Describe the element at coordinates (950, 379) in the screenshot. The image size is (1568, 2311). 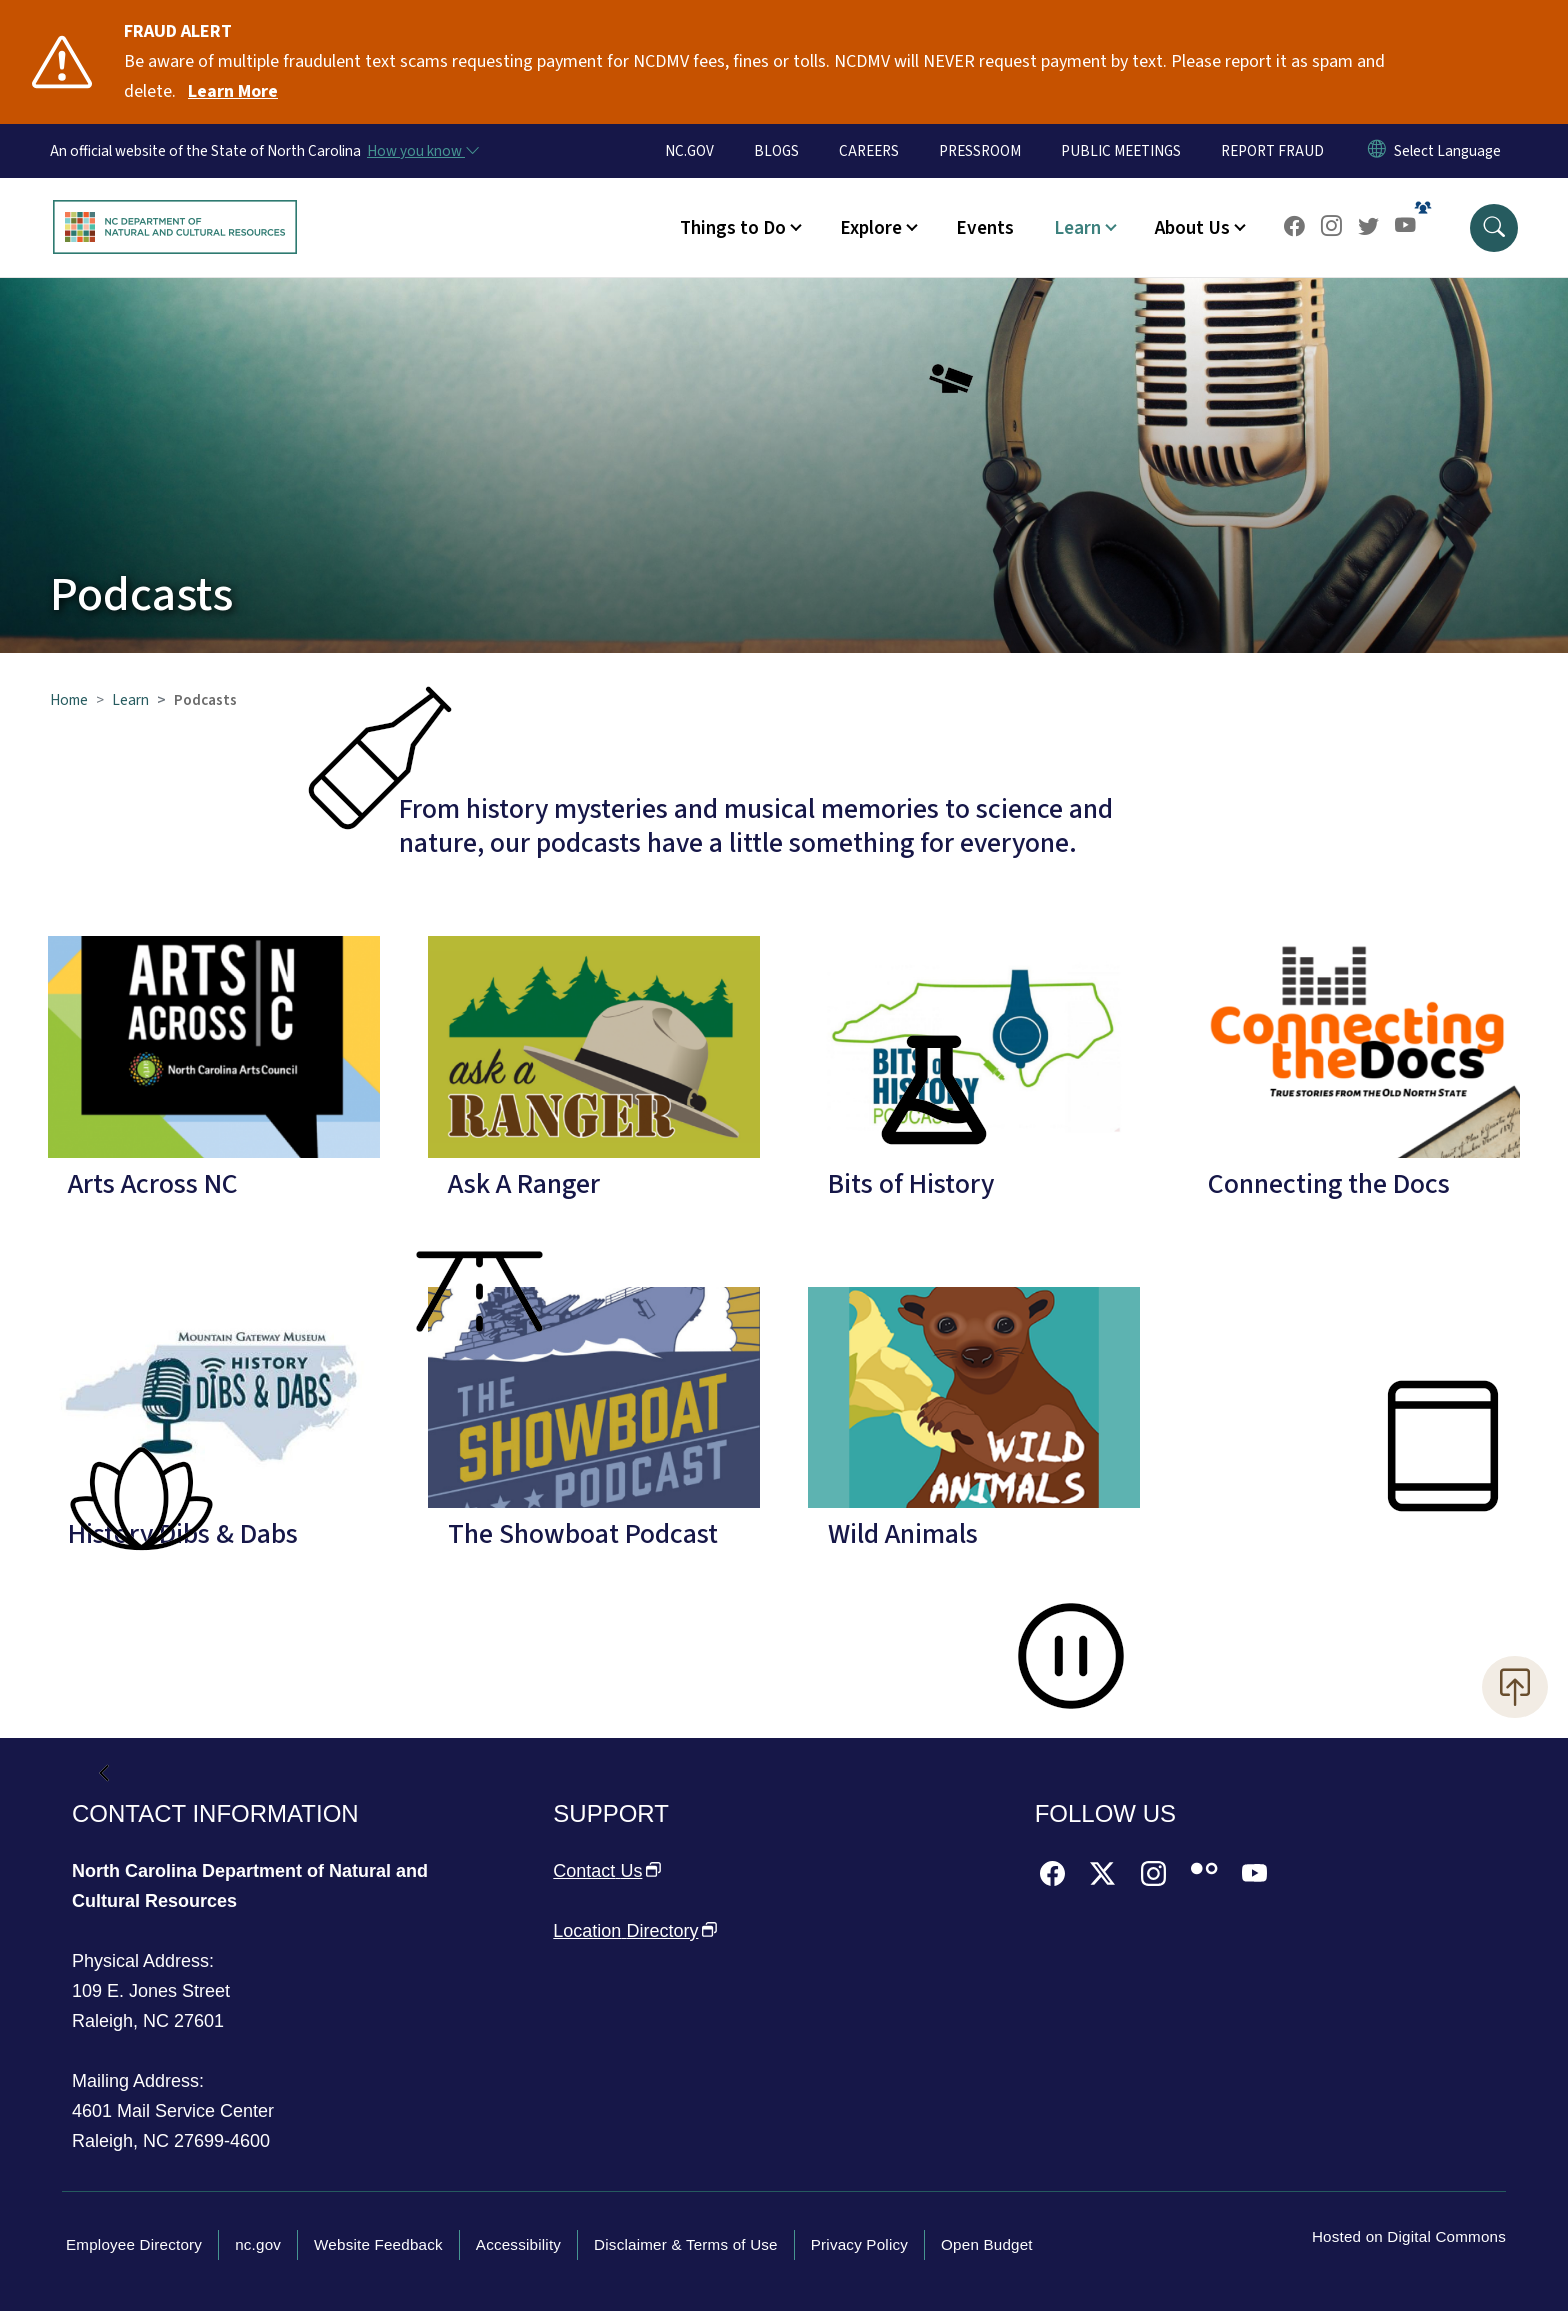
I see `indicates lie-flat seat availability on flight` at that location.